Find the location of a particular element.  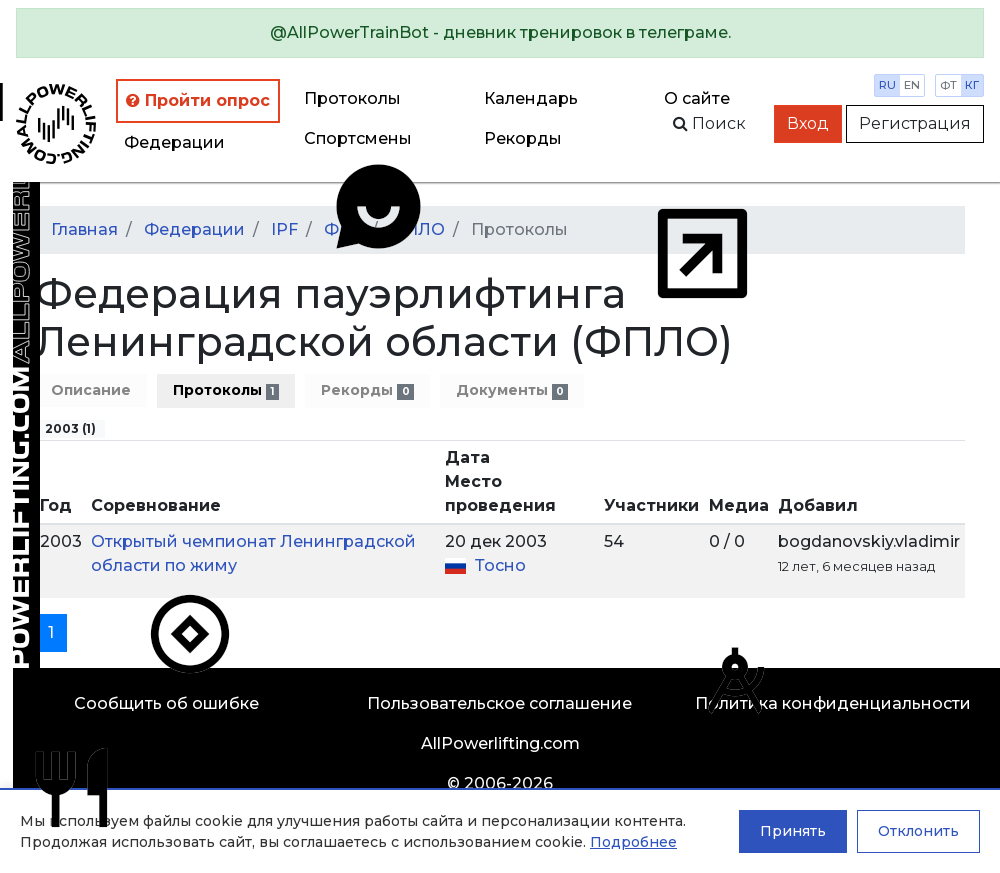

open friendly chat or messaging is located at coordinates (378, 206).